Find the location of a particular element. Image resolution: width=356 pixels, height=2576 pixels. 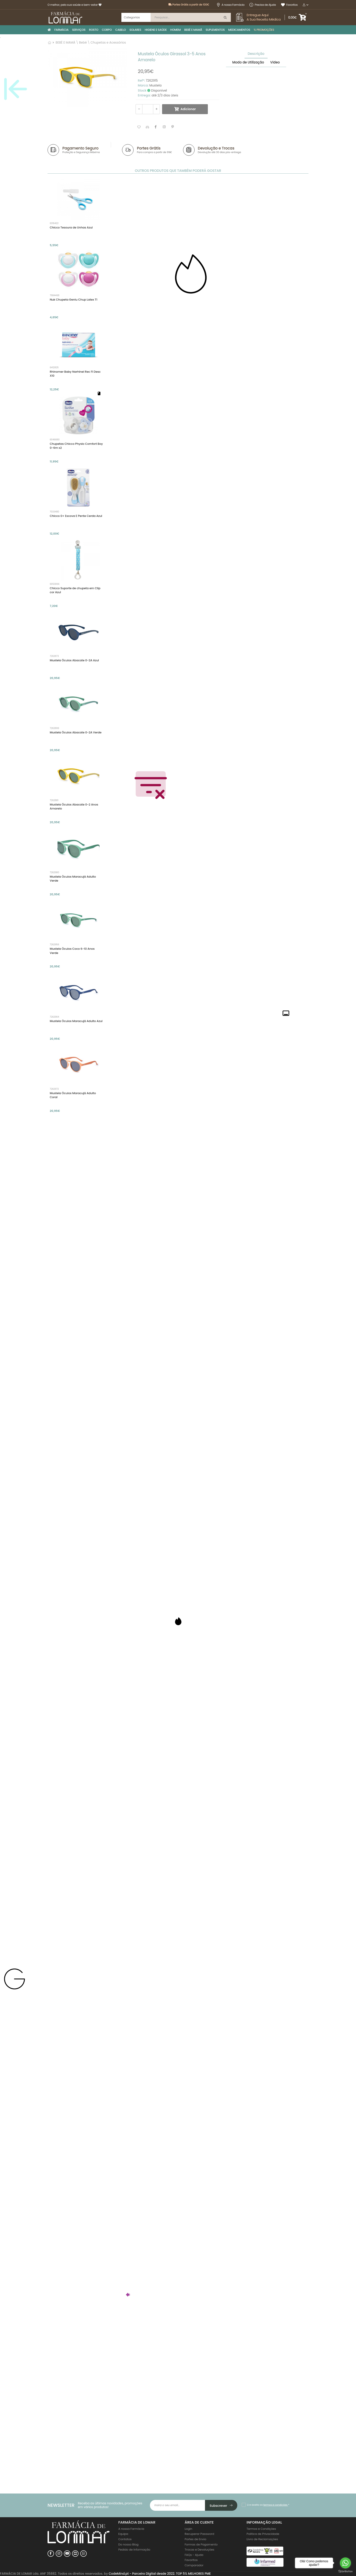

go back to previous screen is located at coordinates (128, 2295).